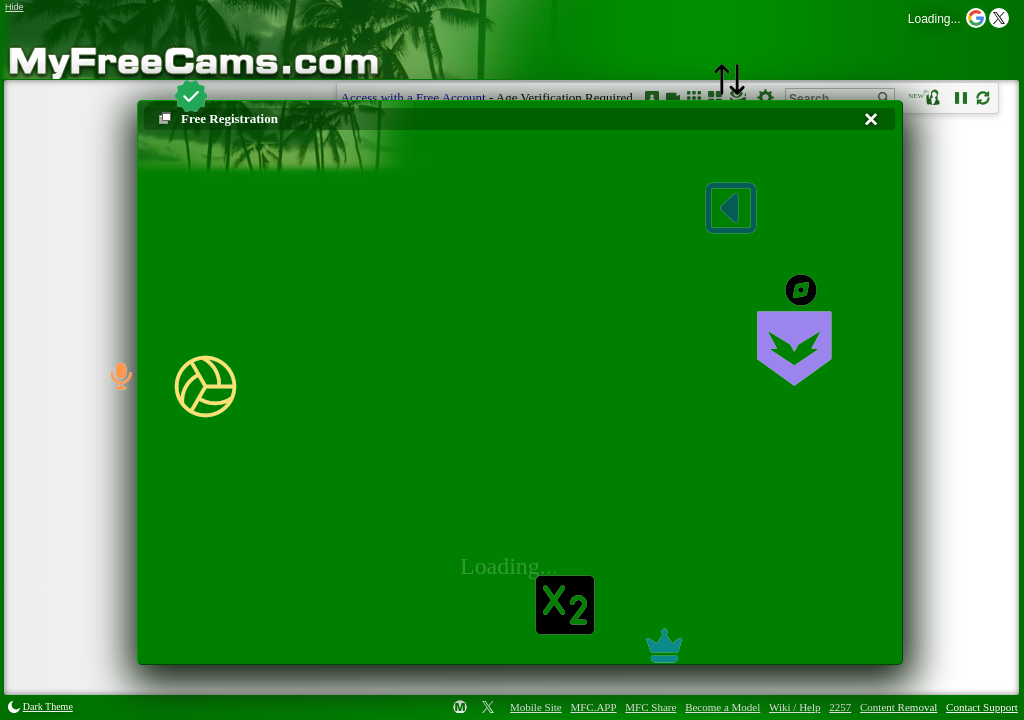 This screenshot has height=720, width=1024. I want to click on indicates server owner status, so click(664, 645).